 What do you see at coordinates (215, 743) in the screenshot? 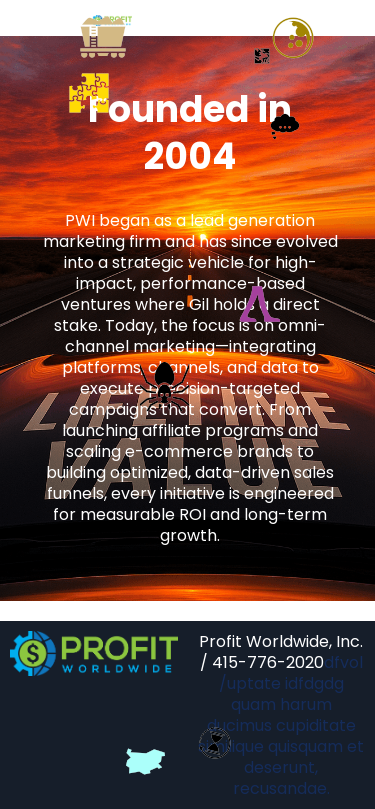
I see `indicates time remaining or elapsed duration` at bounding box center [215, 743].